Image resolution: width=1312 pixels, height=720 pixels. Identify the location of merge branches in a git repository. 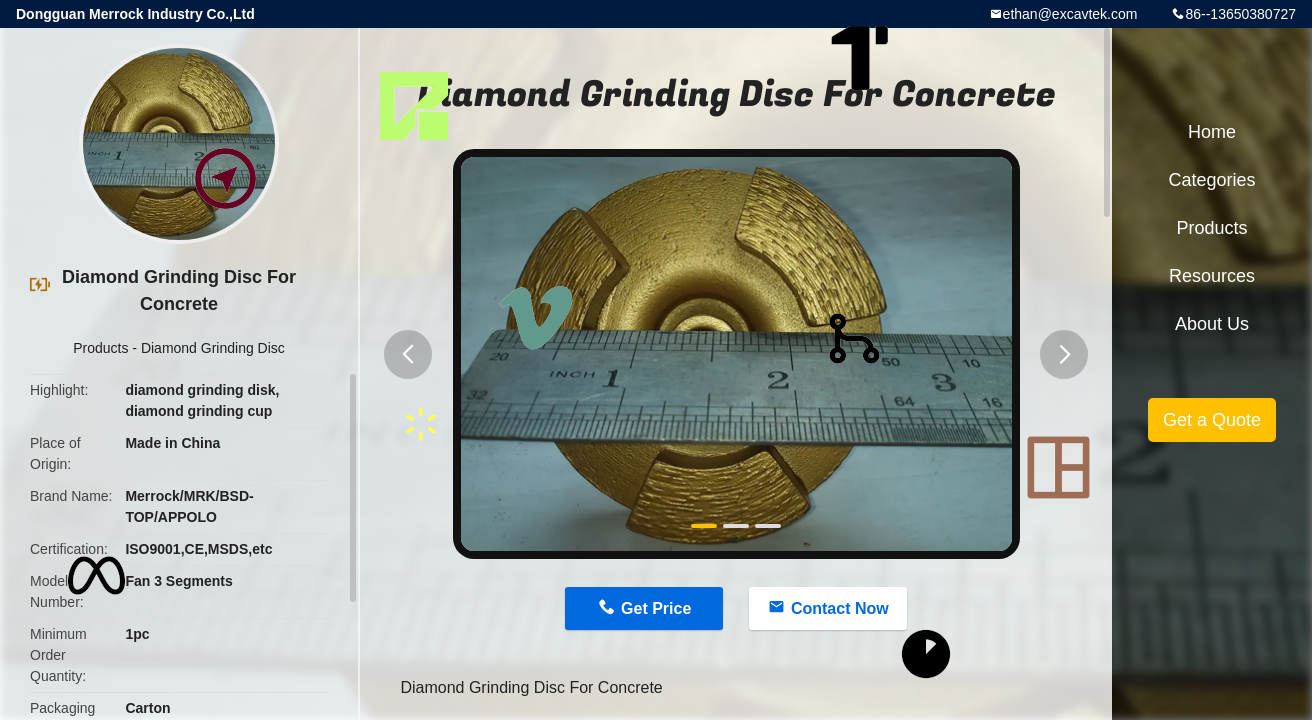
(854, 338).